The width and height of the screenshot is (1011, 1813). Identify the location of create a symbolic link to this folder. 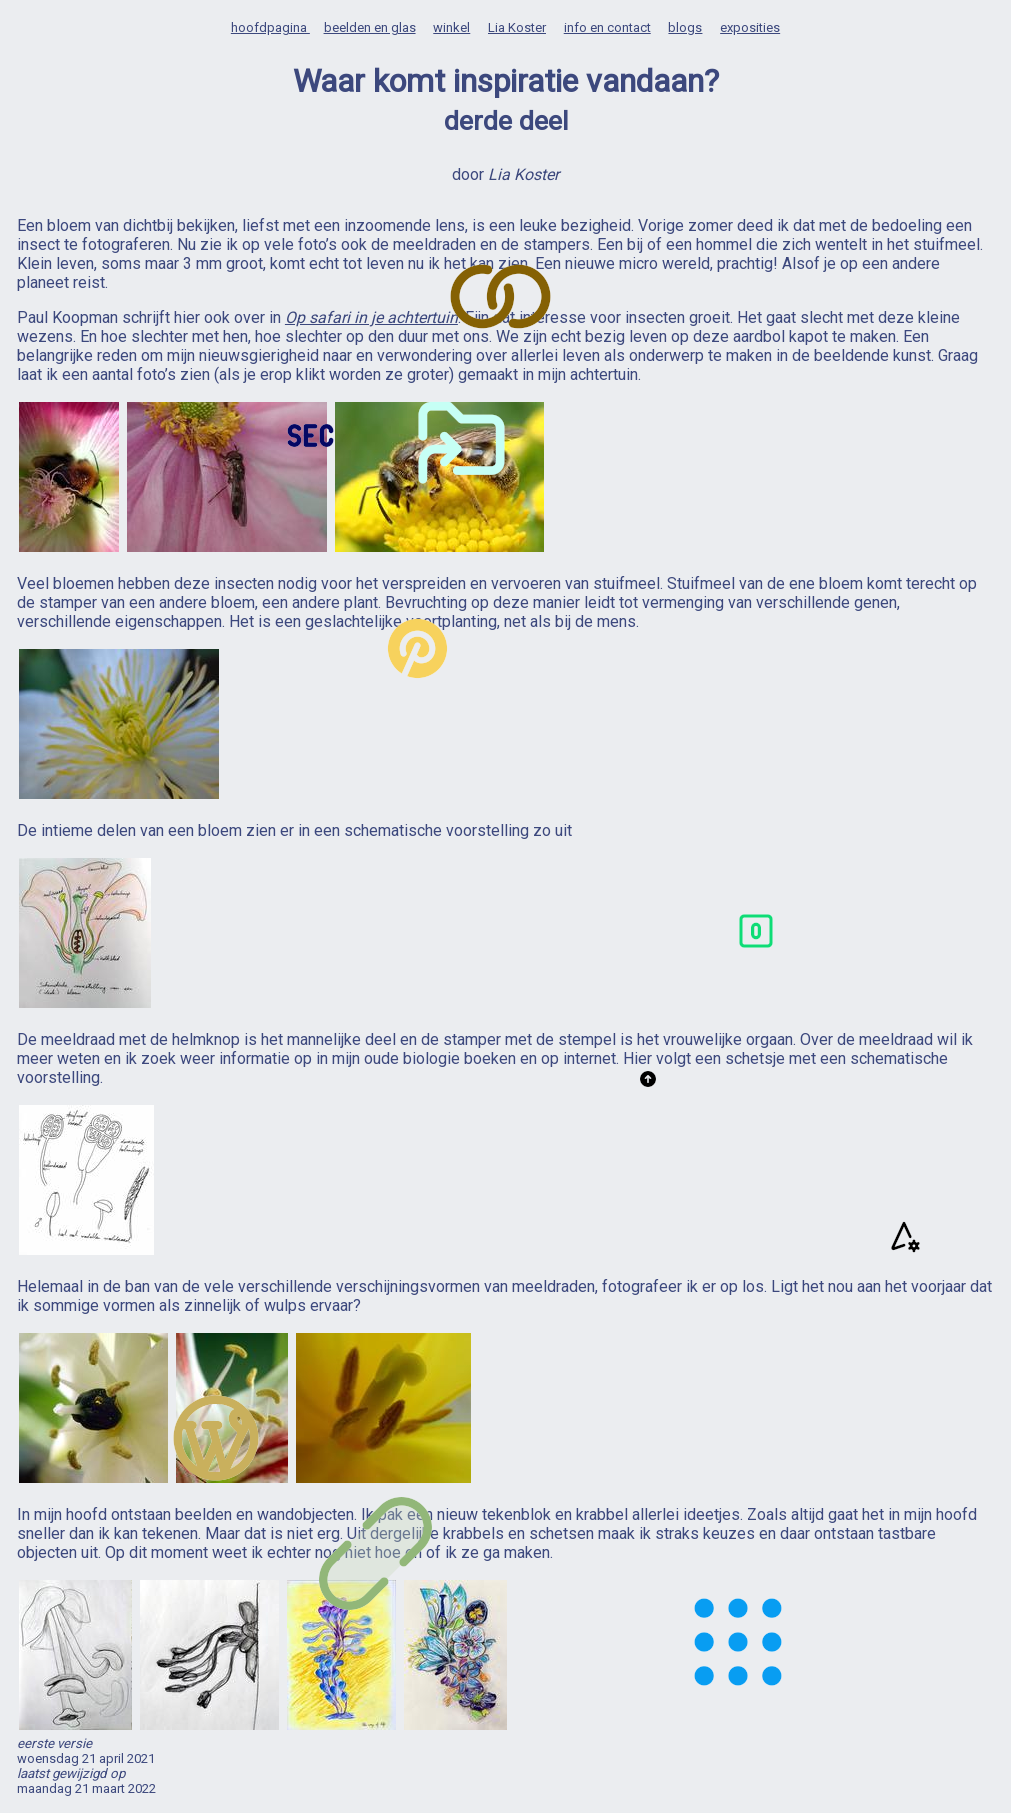
(461, 440).